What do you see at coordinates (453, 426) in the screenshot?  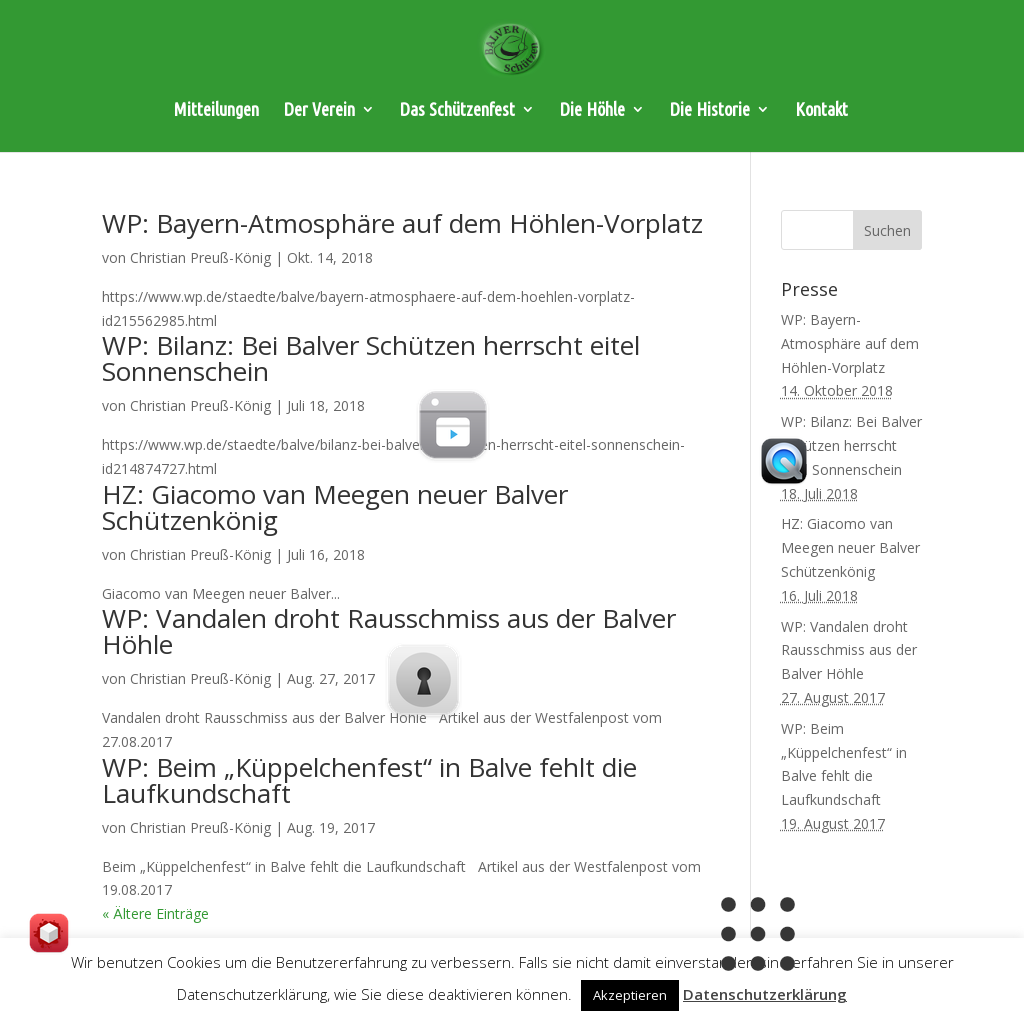 I see `open video or media playback preferences` at bounding box center [453, 426].